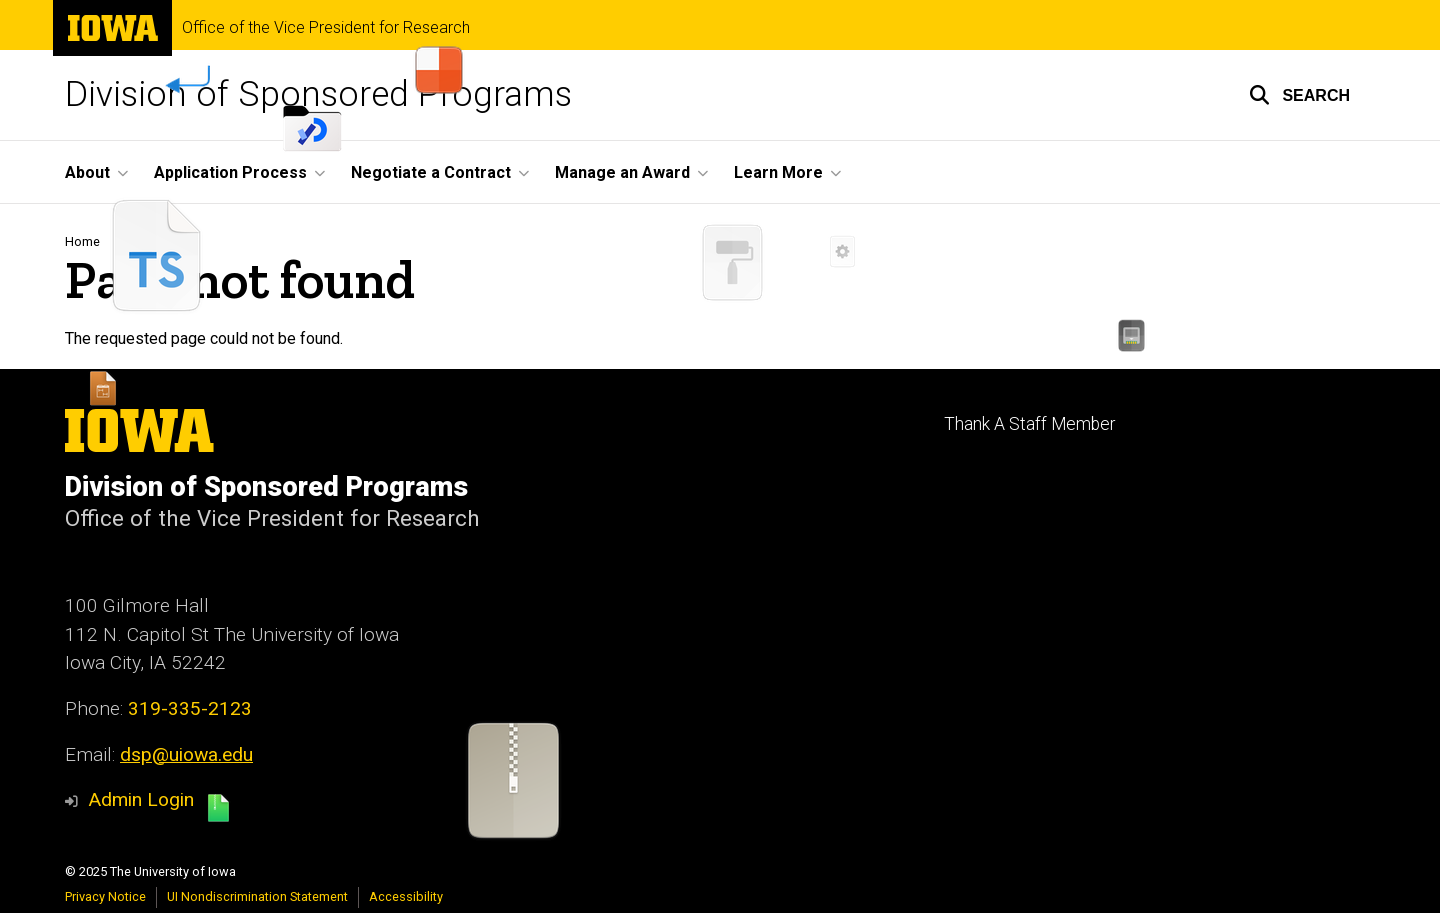  I want to click on a kplato project management file, so click(103, 389).